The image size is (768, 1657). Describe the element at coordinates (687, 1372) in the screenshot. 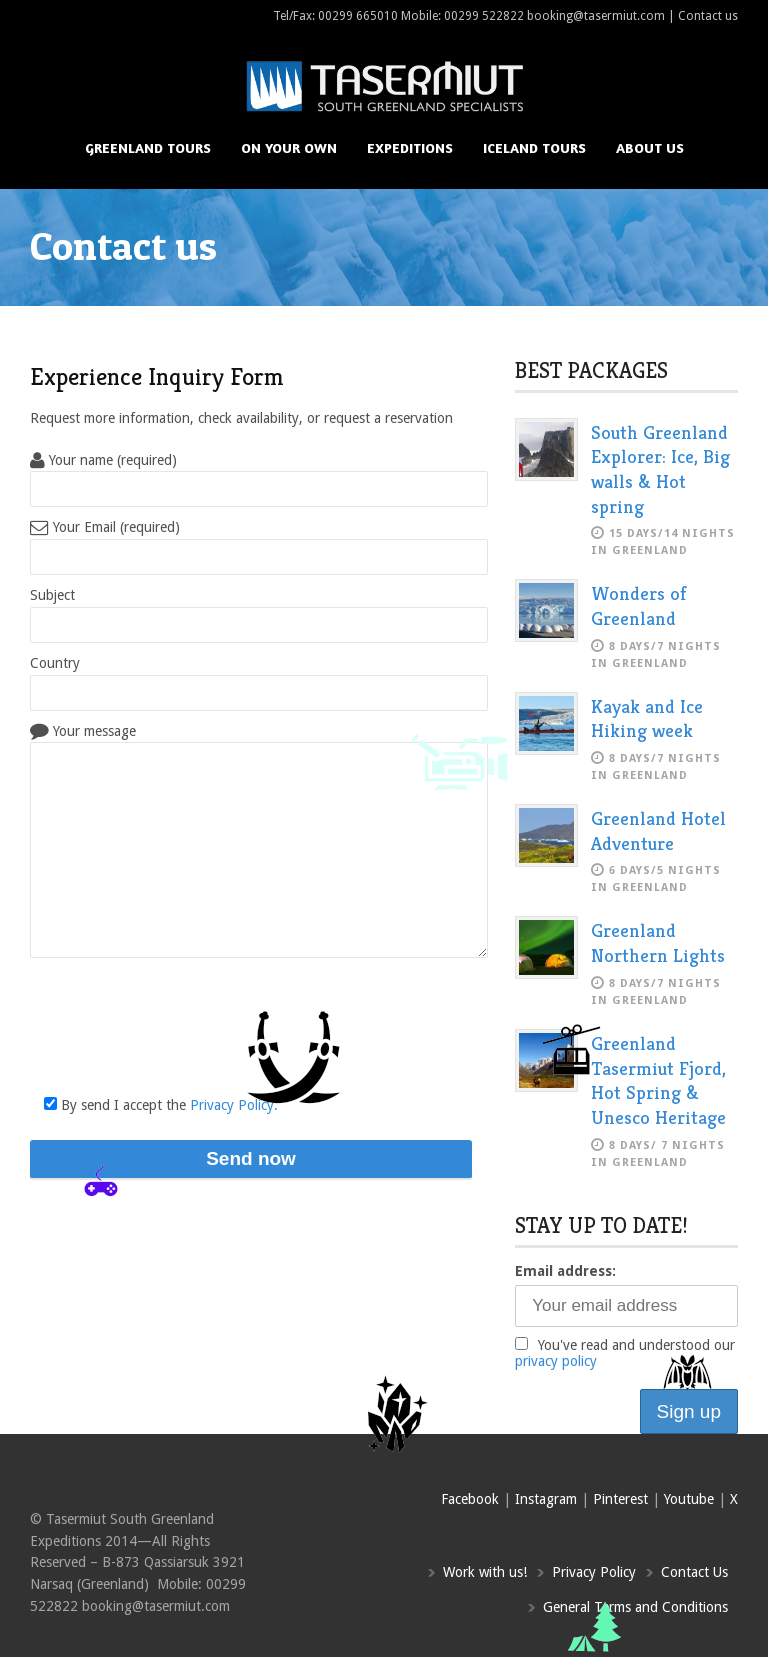

I see `bat creature icon for halloween or horror-themed game` at that location.